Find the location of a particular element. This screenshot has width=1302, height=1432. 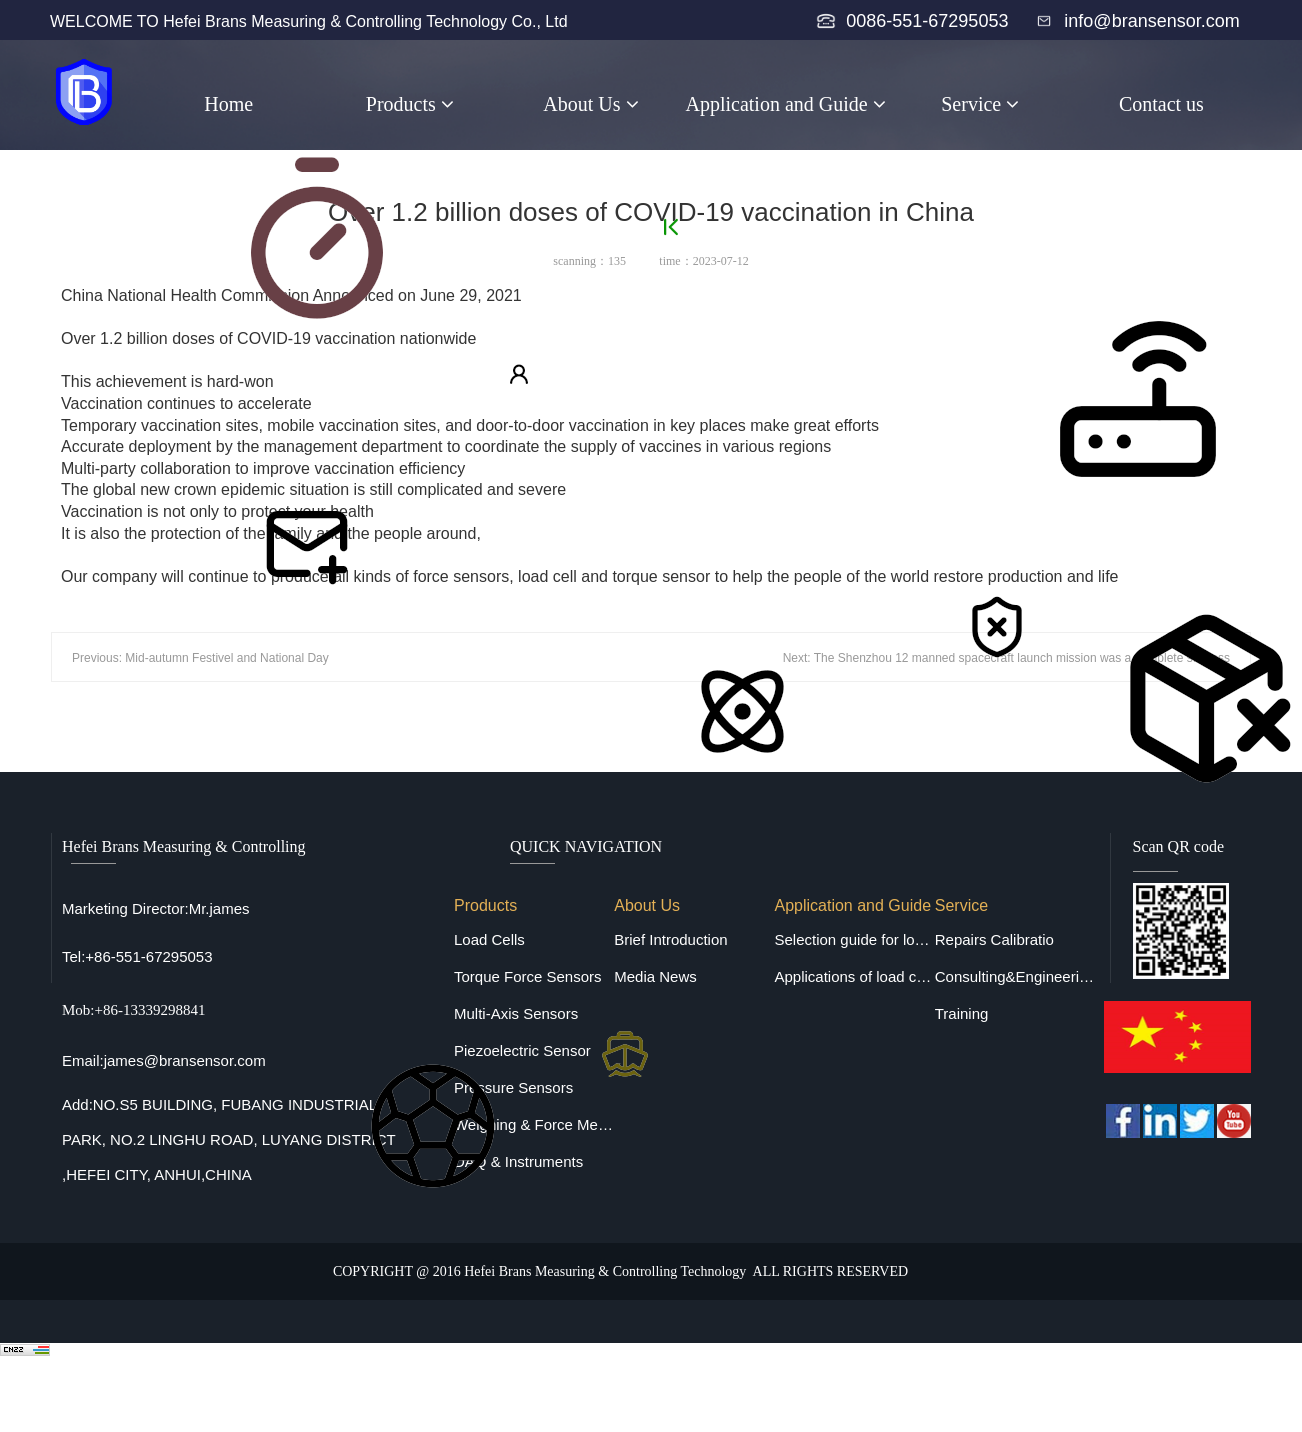

access network or router settings is located at coordinates (1138, 399).